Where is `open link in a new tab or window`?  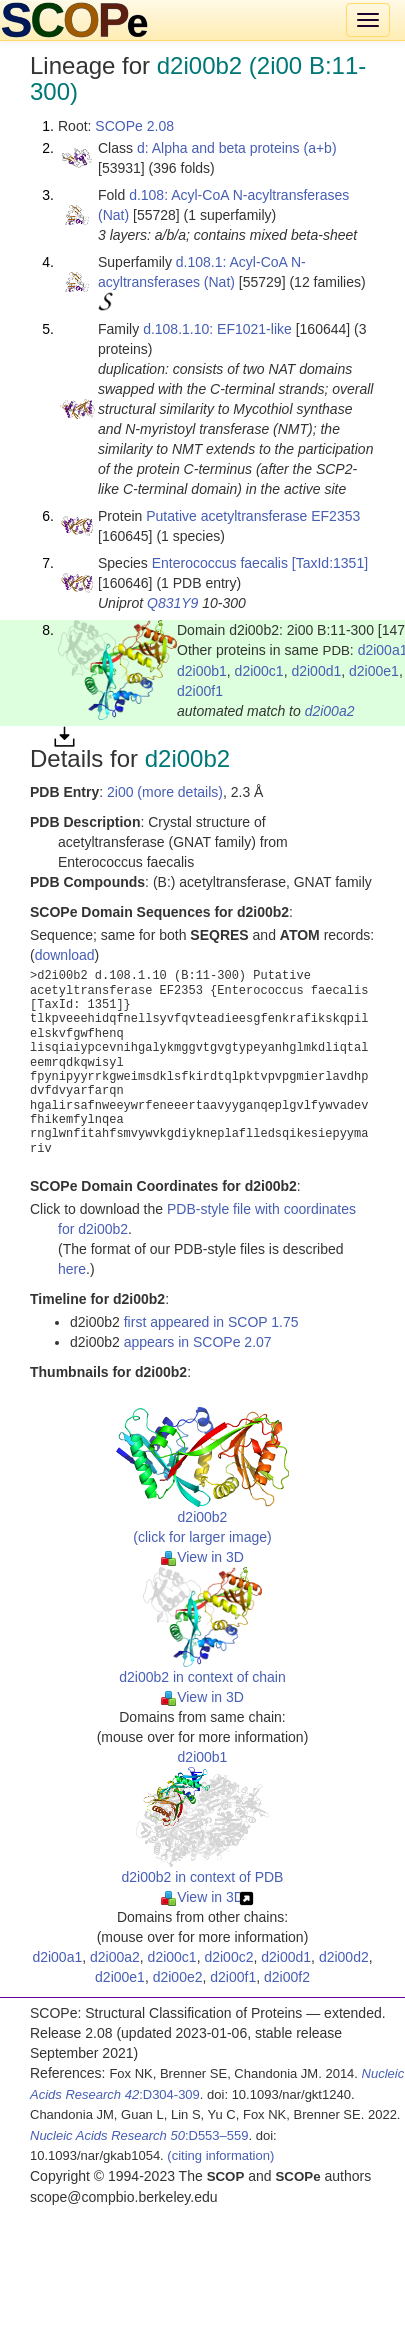 open link in a new tab or window is located at coordinates (246, 1898).